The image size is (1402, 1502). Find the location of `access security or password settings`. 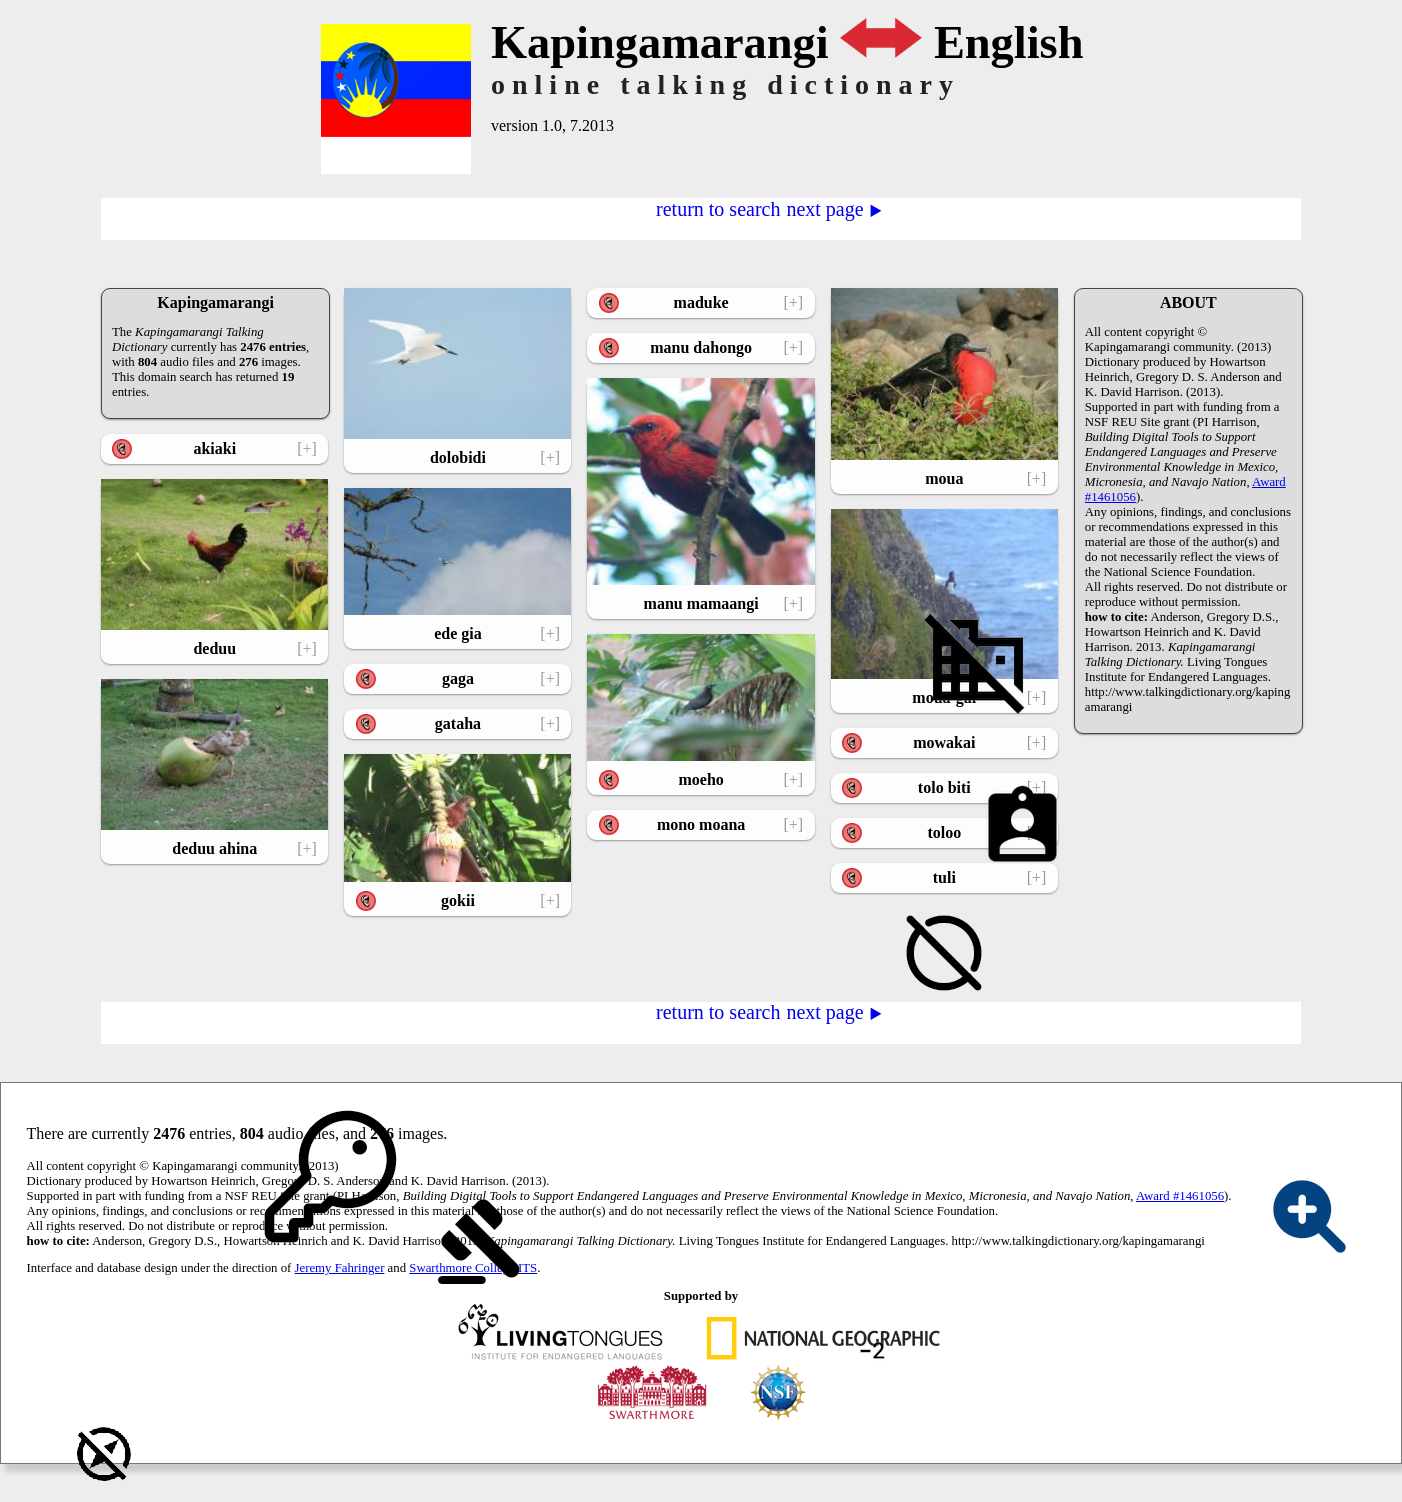

access security or password settings is located at coordinates (328, 1179).